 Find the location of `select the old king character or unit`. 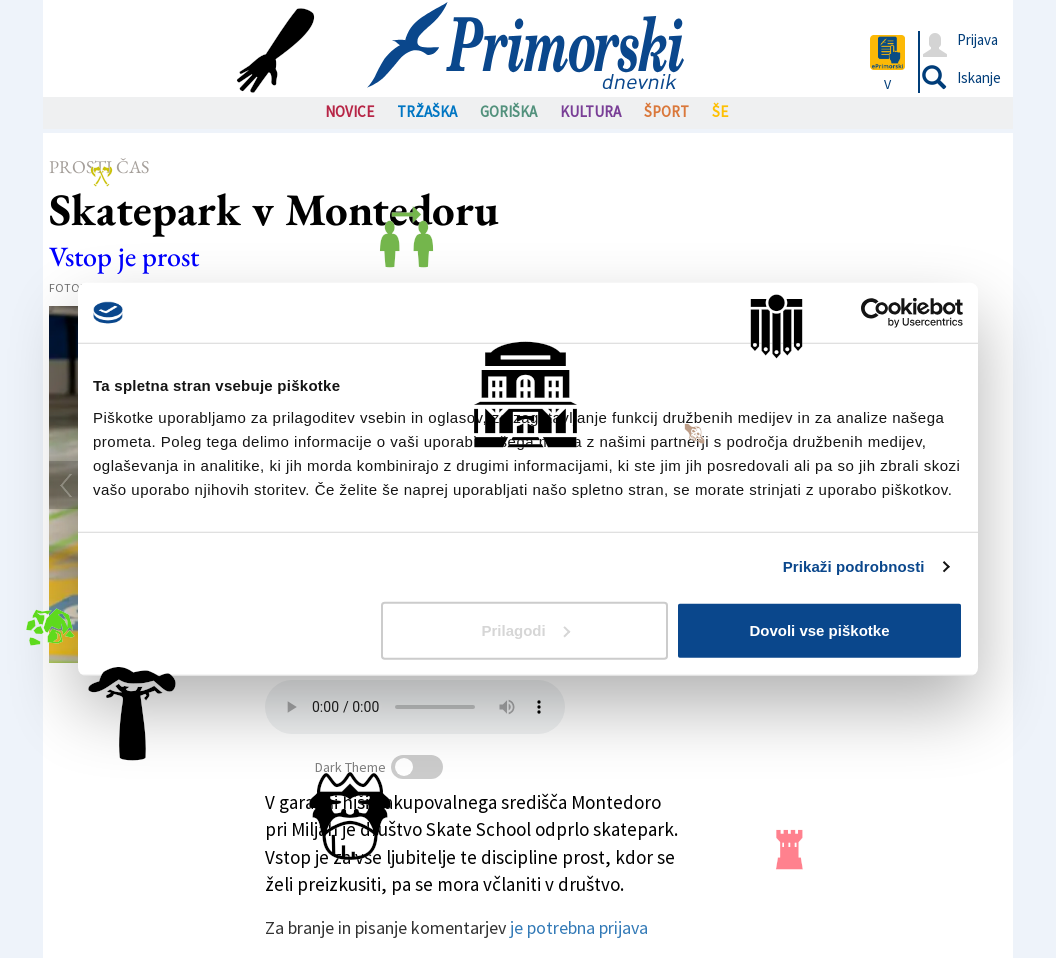

select the old king character or unit is located at coordinates (350, 816).